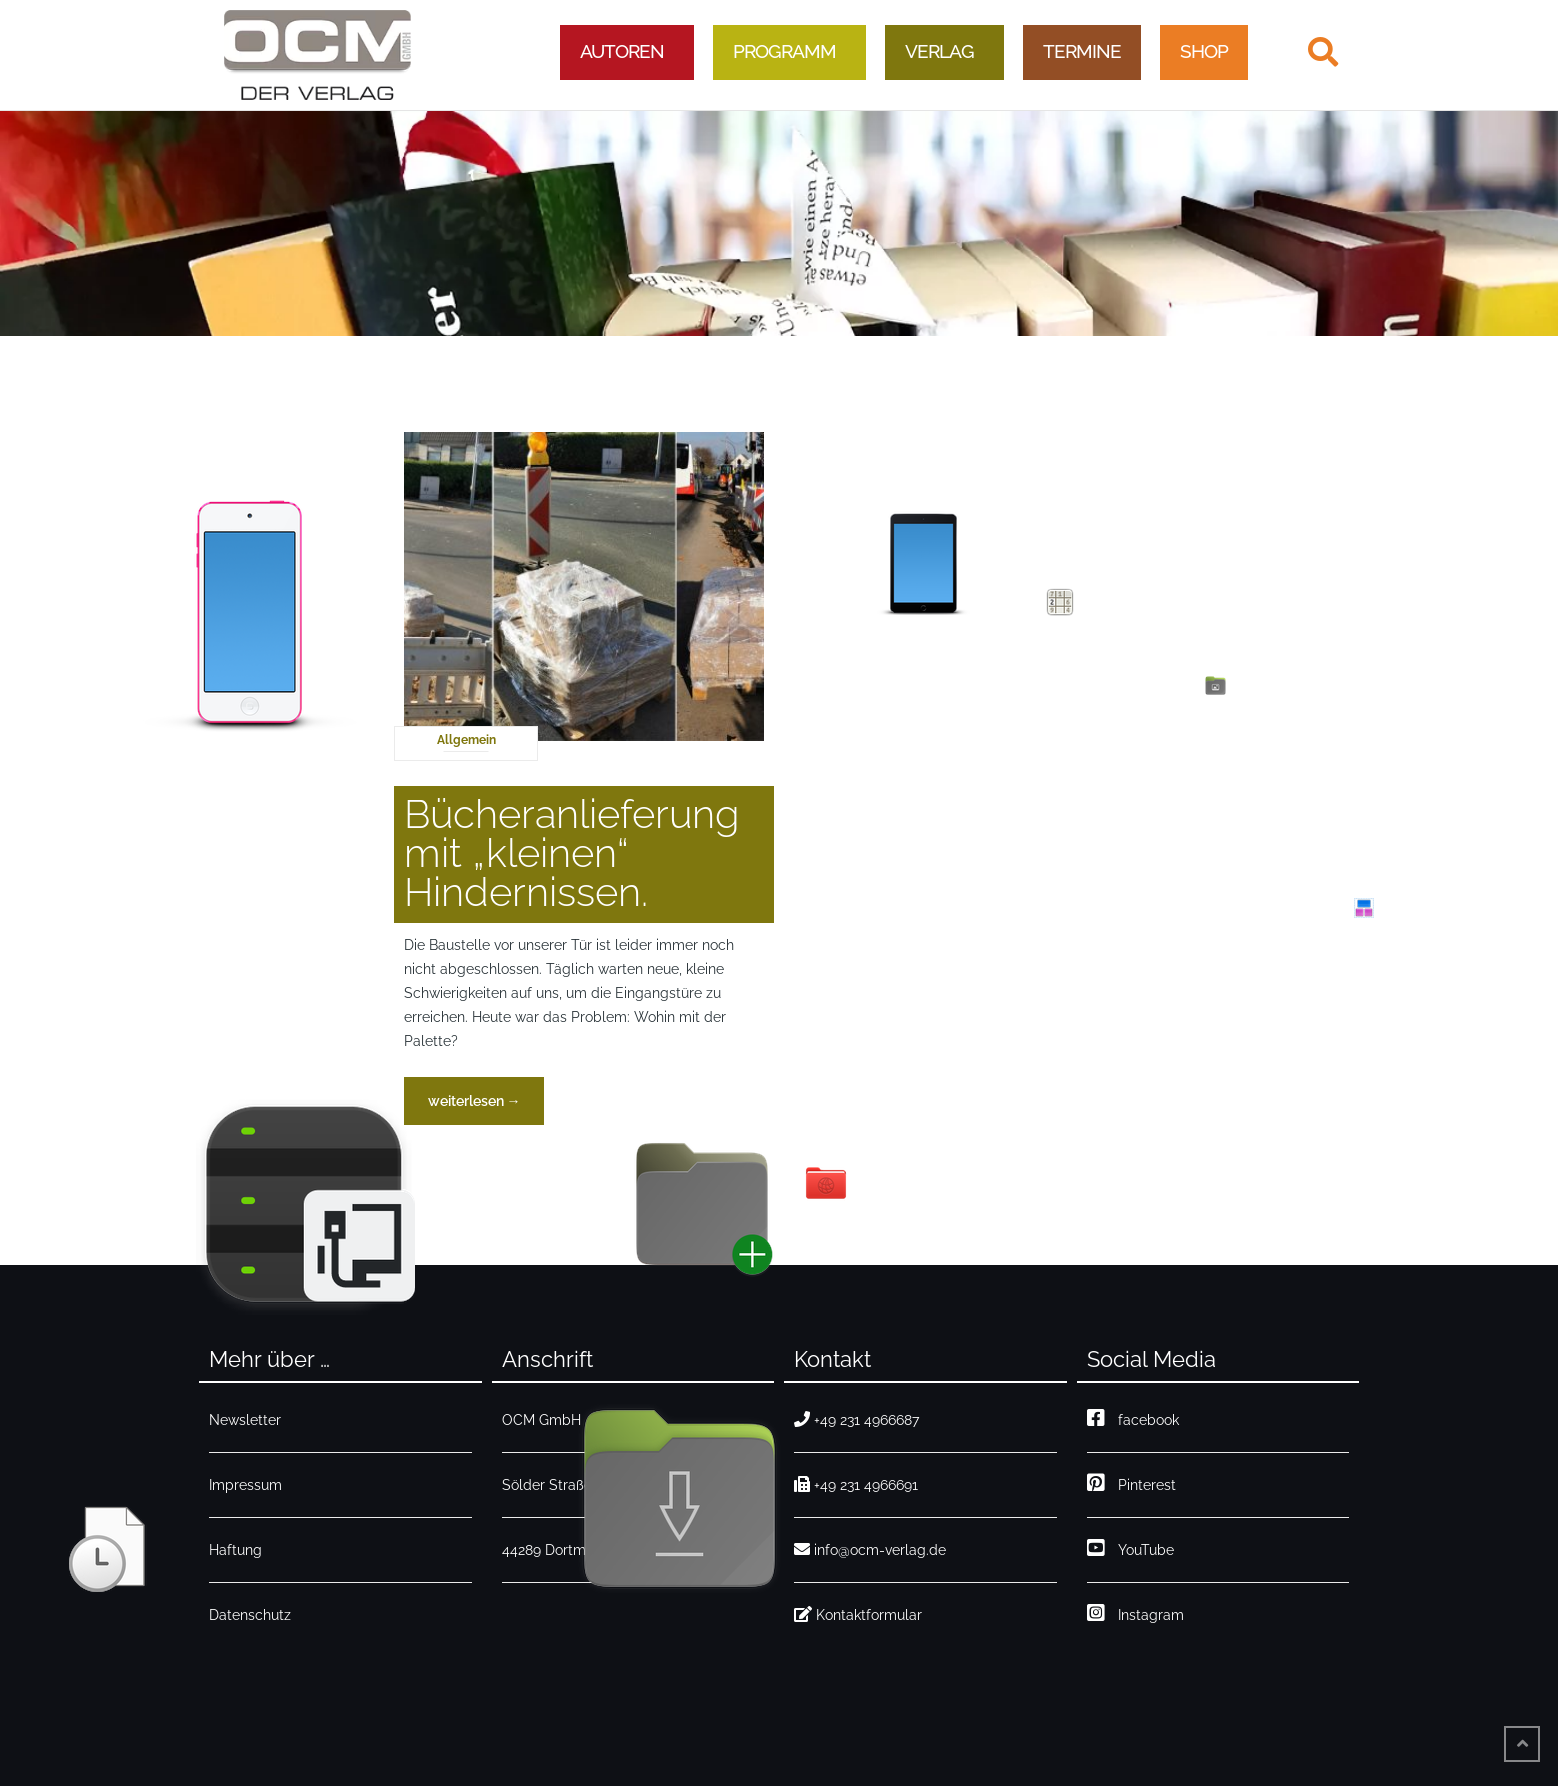  Describe the element at coordinates (923, 554) in the screenshot. I see `iPad mini device connected to your system` at that location.